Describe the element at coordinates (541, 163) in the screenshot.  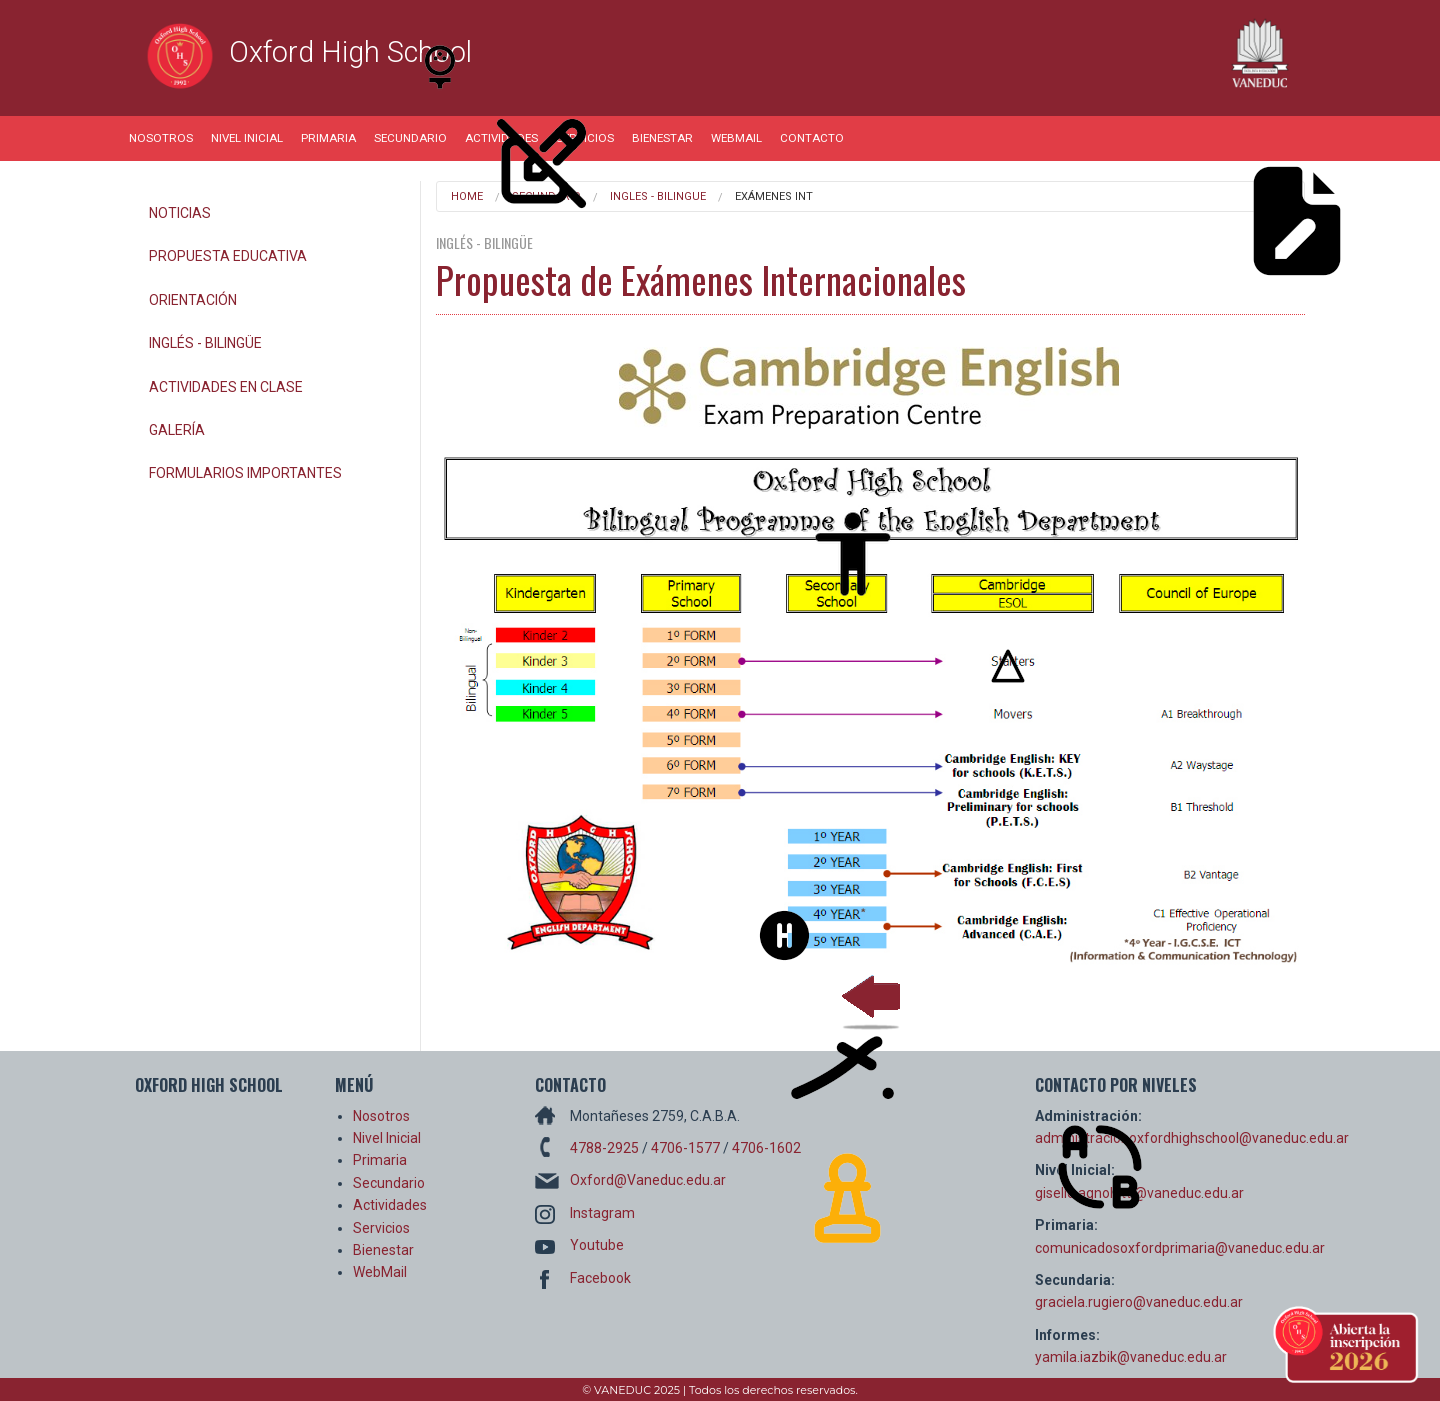
I see `editing is disabled or unavailable` at that location.